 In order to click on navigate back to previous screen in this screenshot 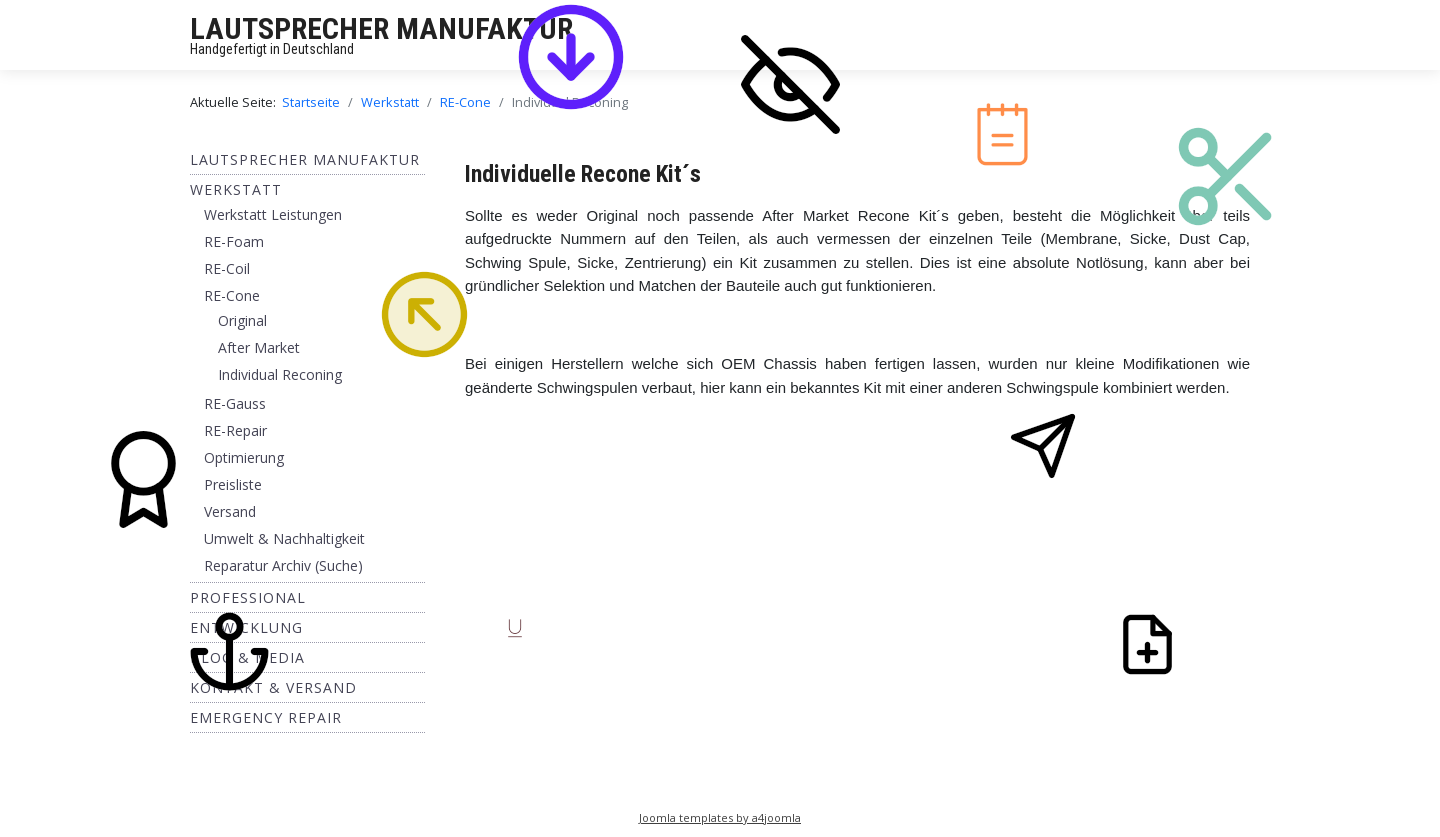, I will do `click(424, 314)`.